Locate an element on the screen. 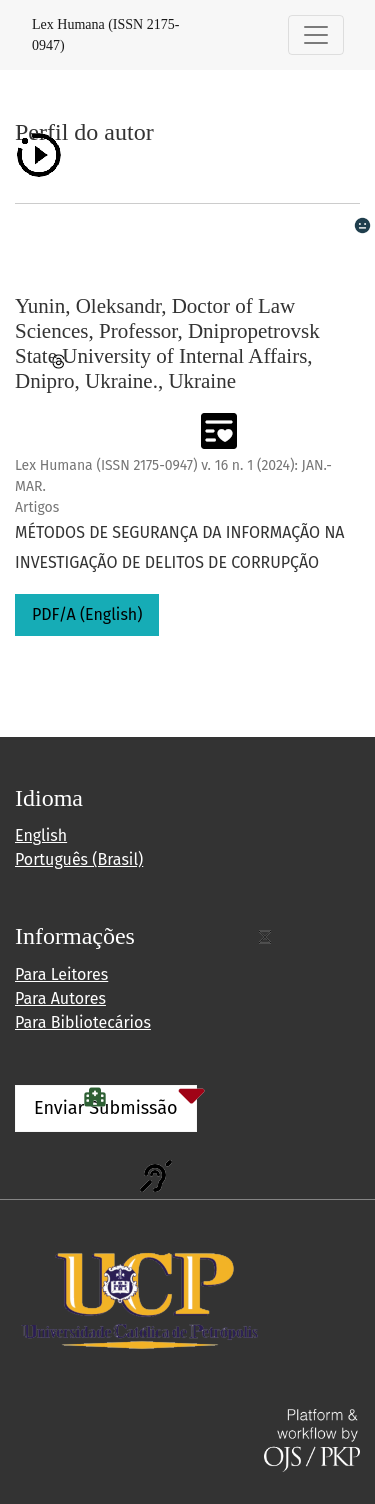  sort items in descending order is located at coordinates (191, 1086).